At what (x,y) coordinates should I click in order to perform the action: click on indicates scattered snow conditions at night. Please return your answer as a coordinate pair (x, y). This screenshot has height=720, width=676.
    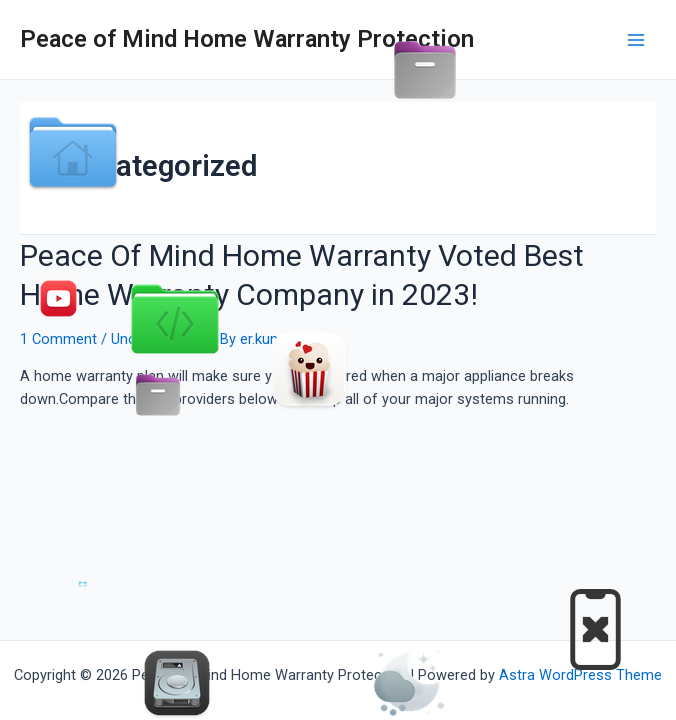
    Looking at the image, I should click on (409, 683).